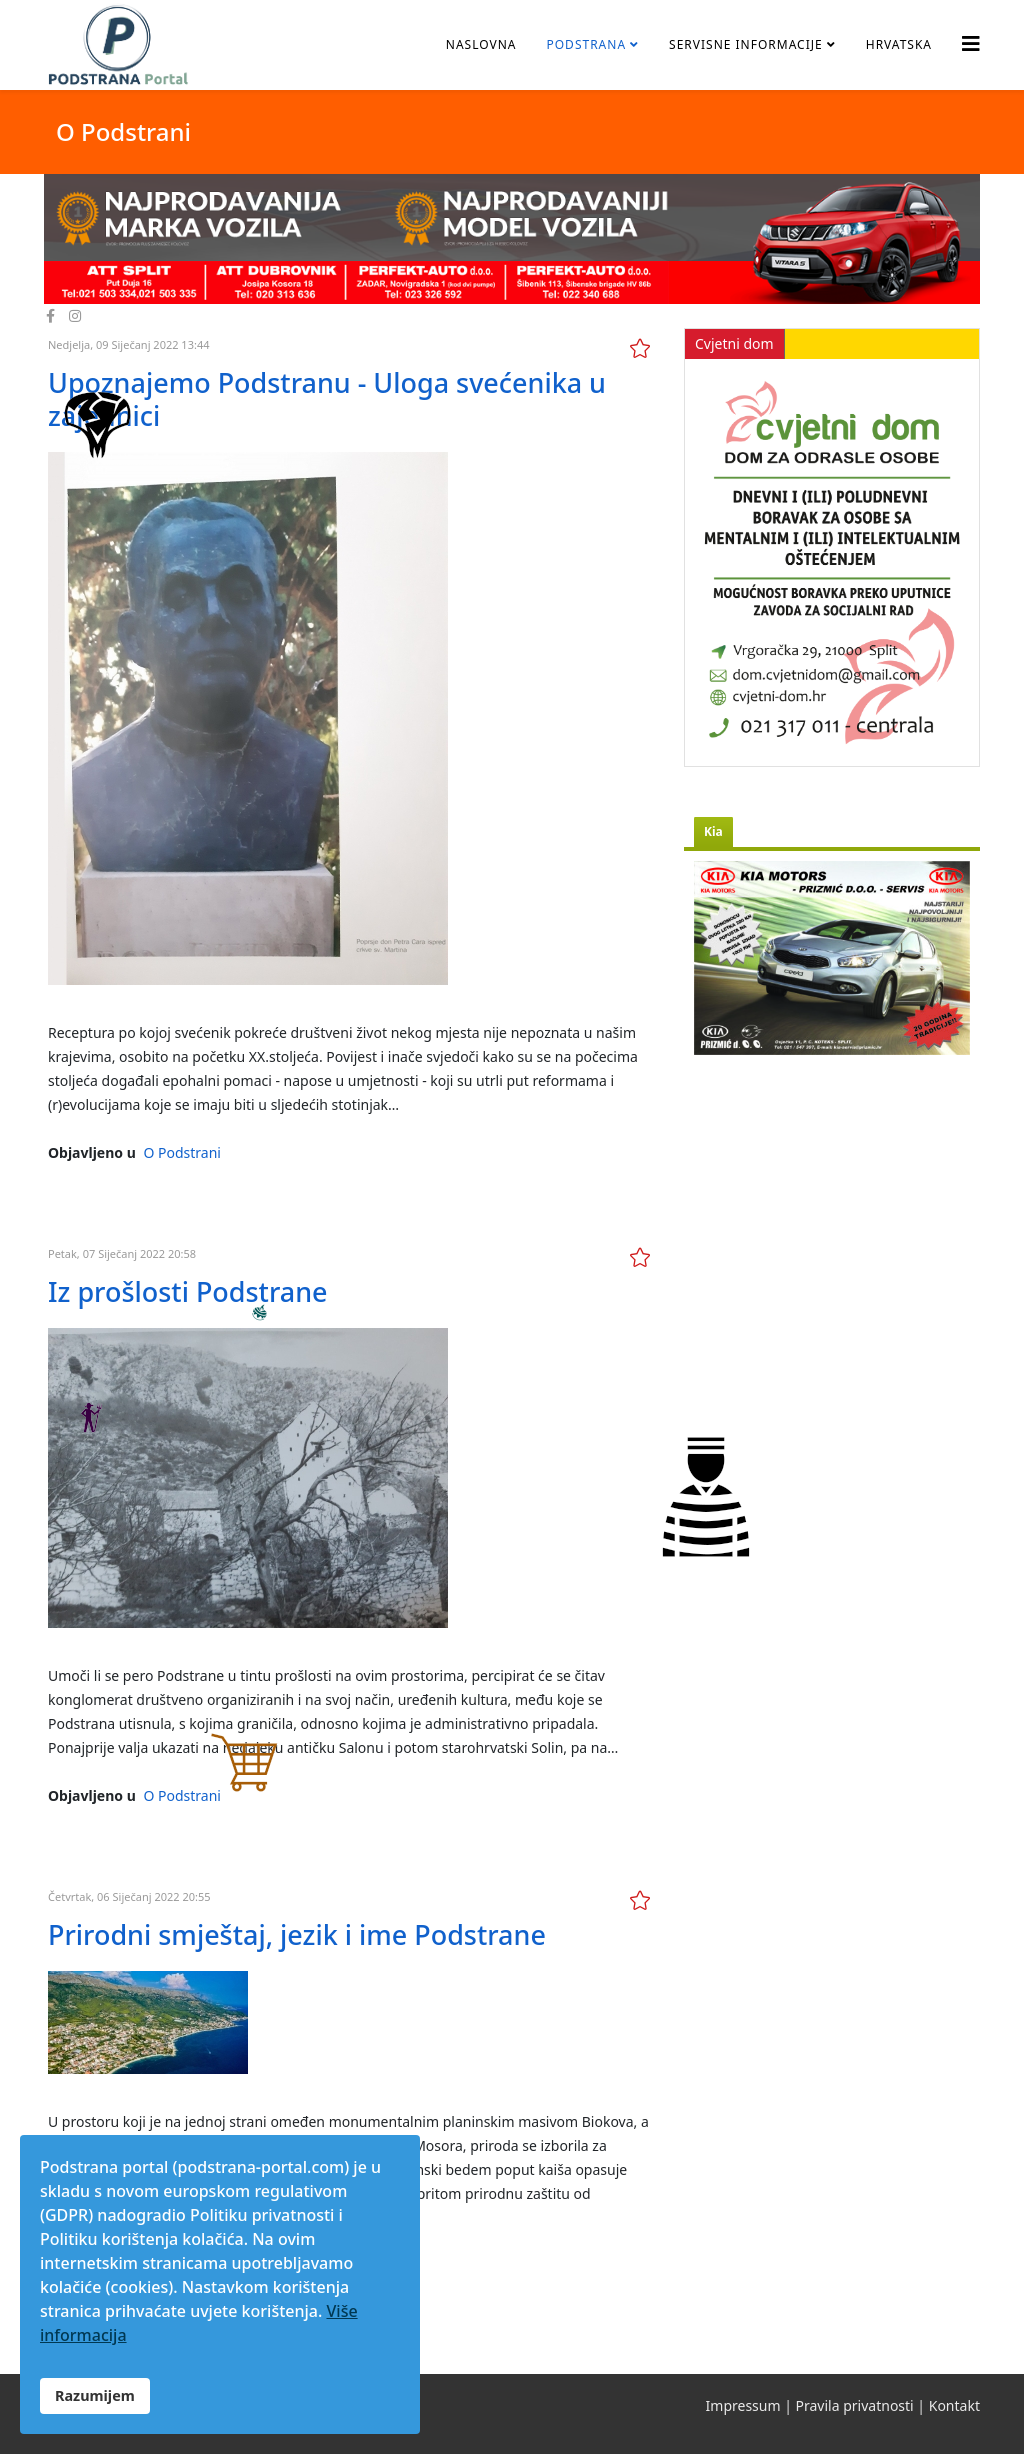  I want to click on view your shopping cart, so click(246, 1762).